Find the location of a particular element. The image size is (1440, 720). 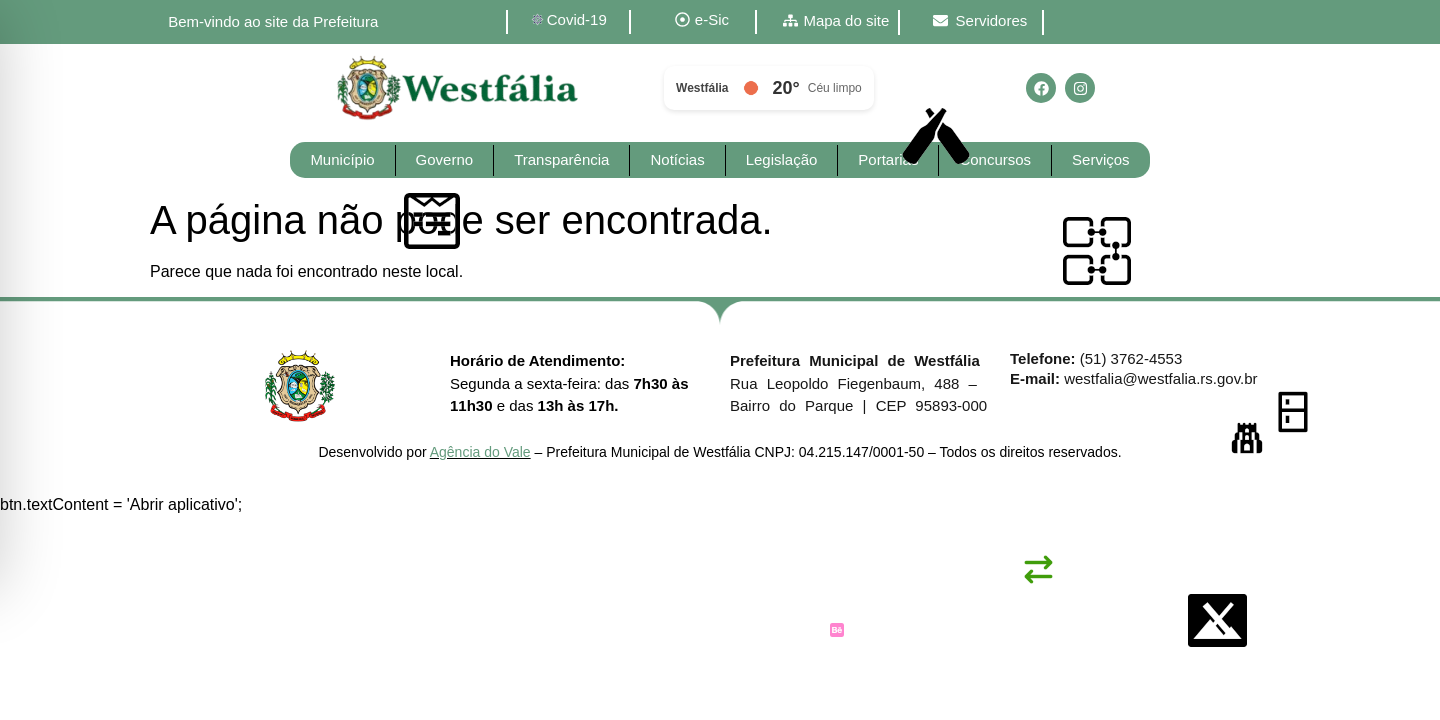

visit Behance profile or portfolio is located at coordinates (837, 630).